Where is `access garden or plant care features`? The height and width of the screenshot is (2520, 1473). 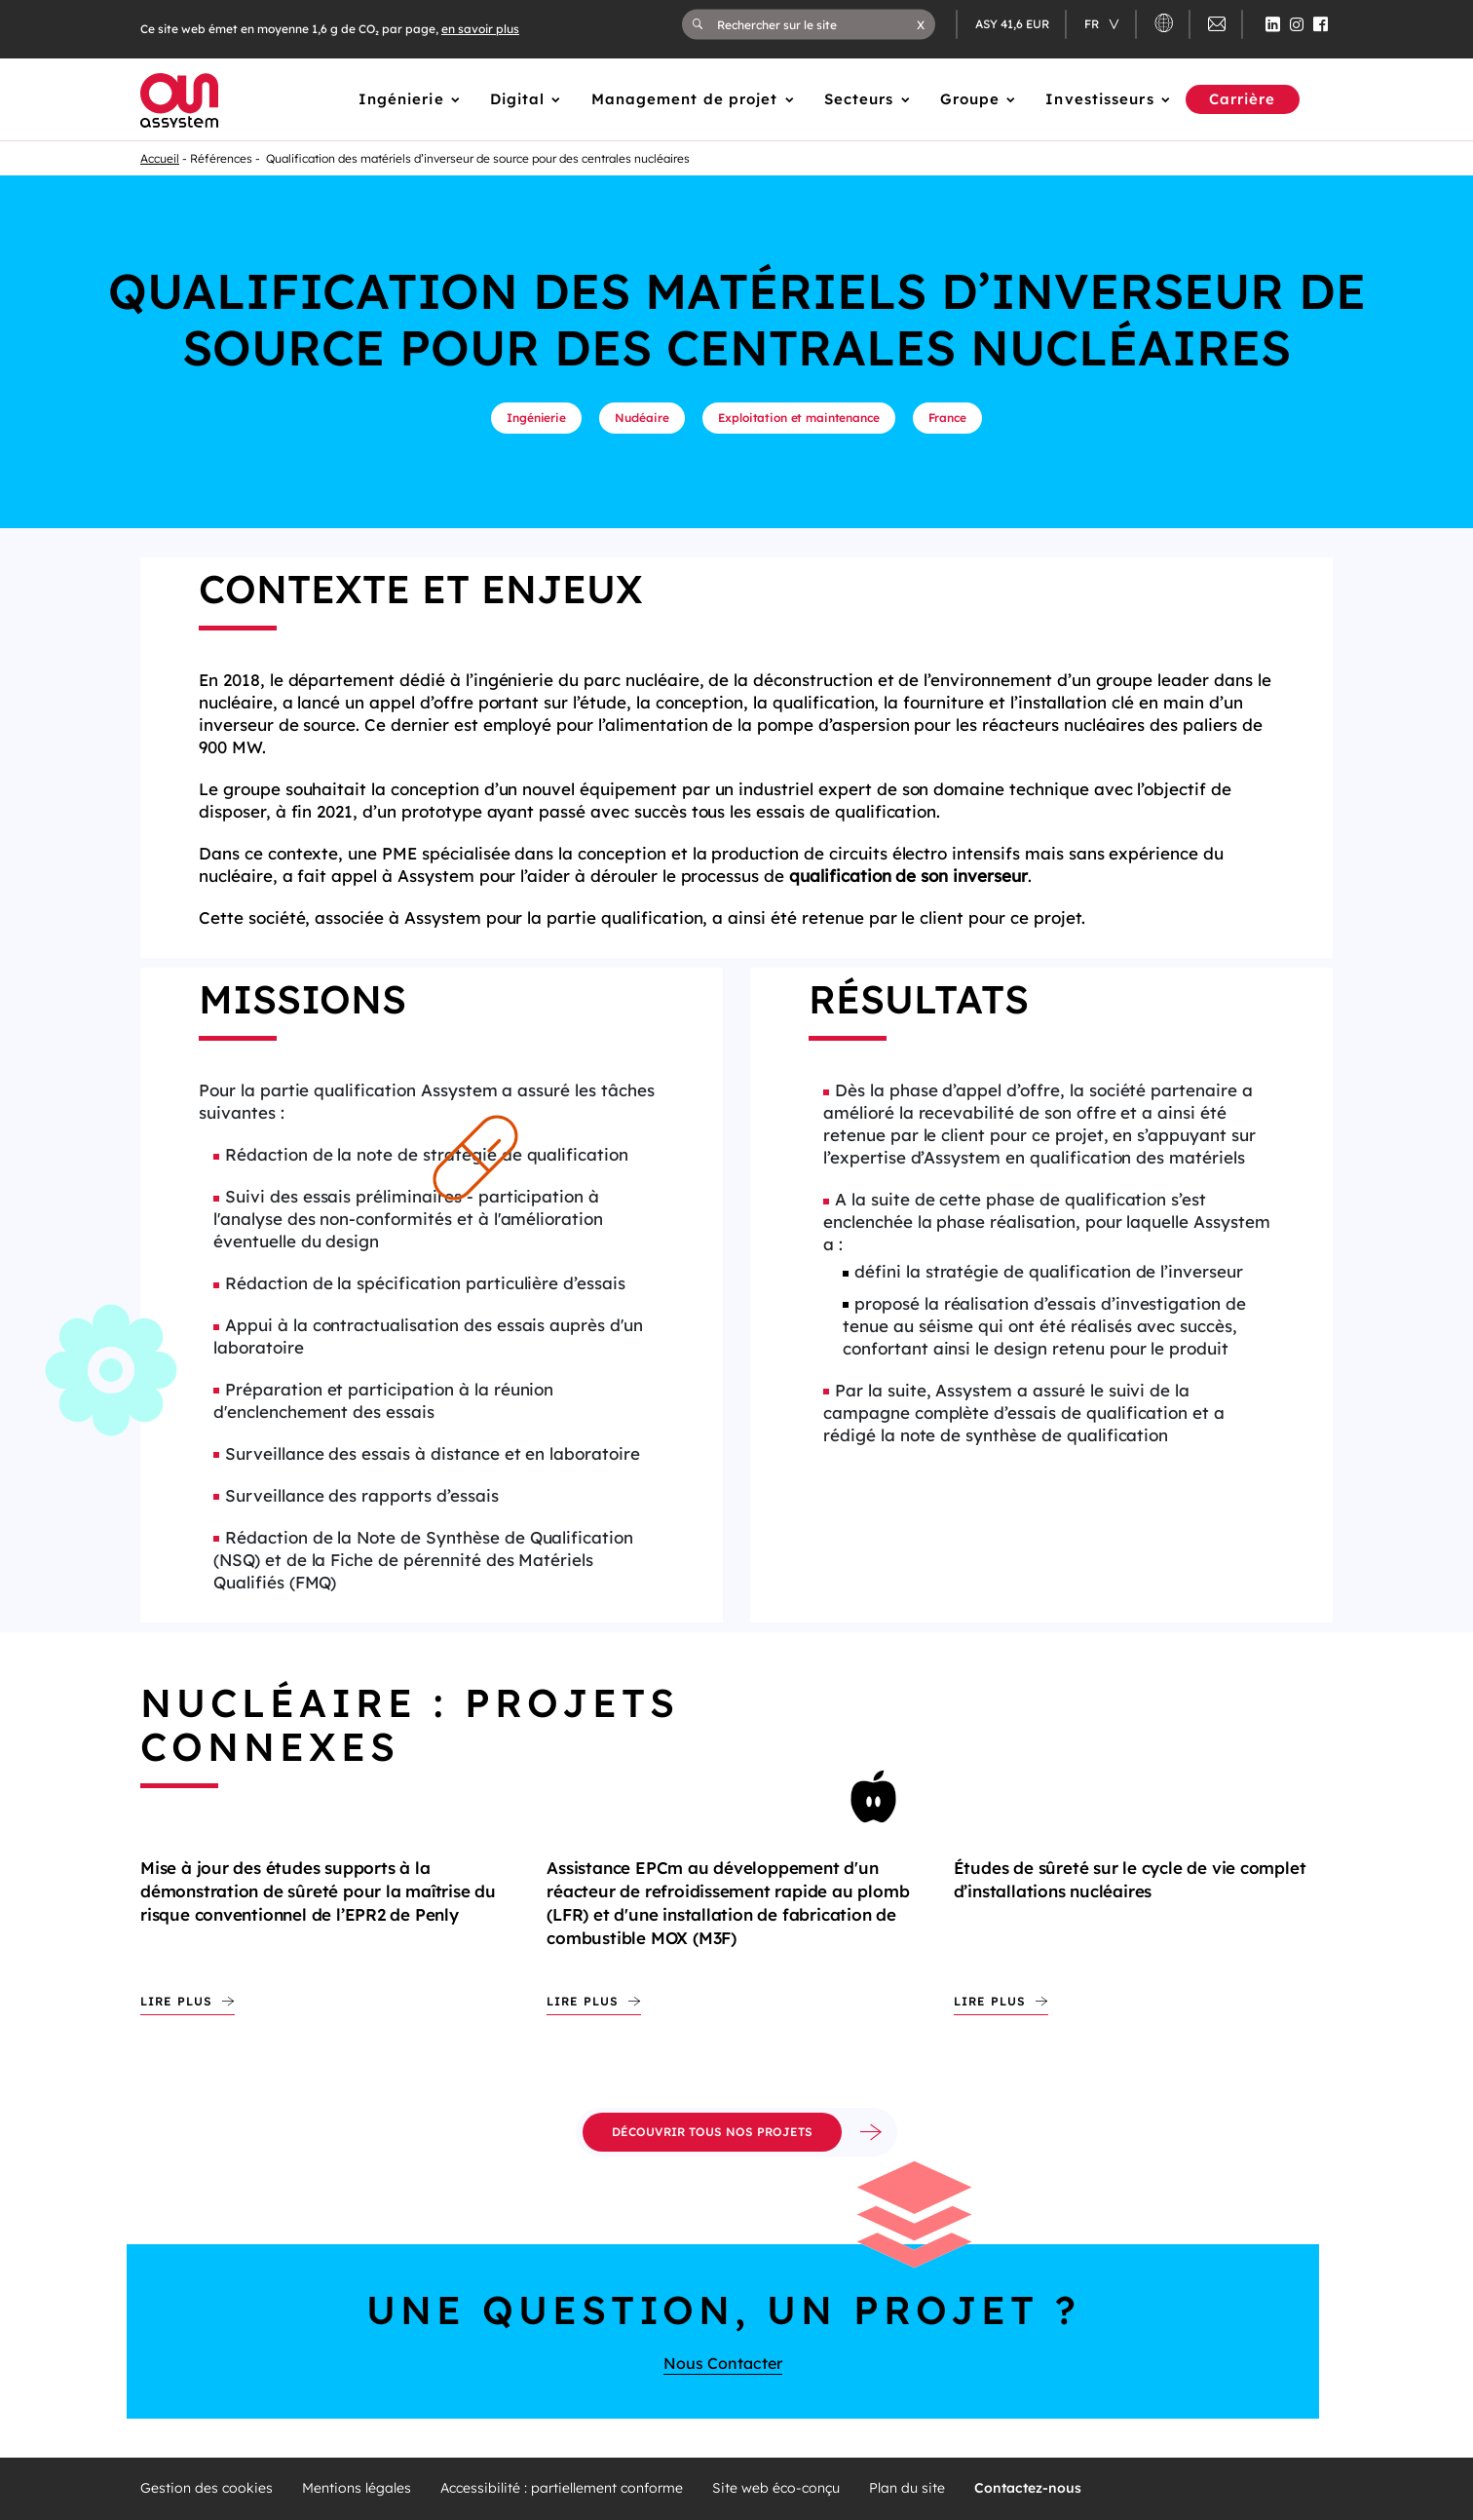
access garden or plant care features is located at coordinates (111, 1370).